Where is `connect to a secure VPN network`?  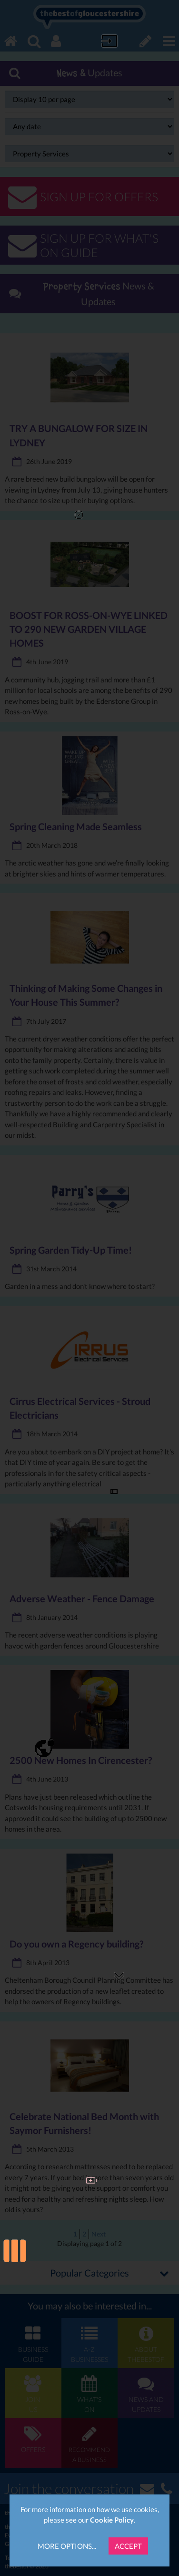 connect to a secure VPN network is located at coordinates (44, 1748).